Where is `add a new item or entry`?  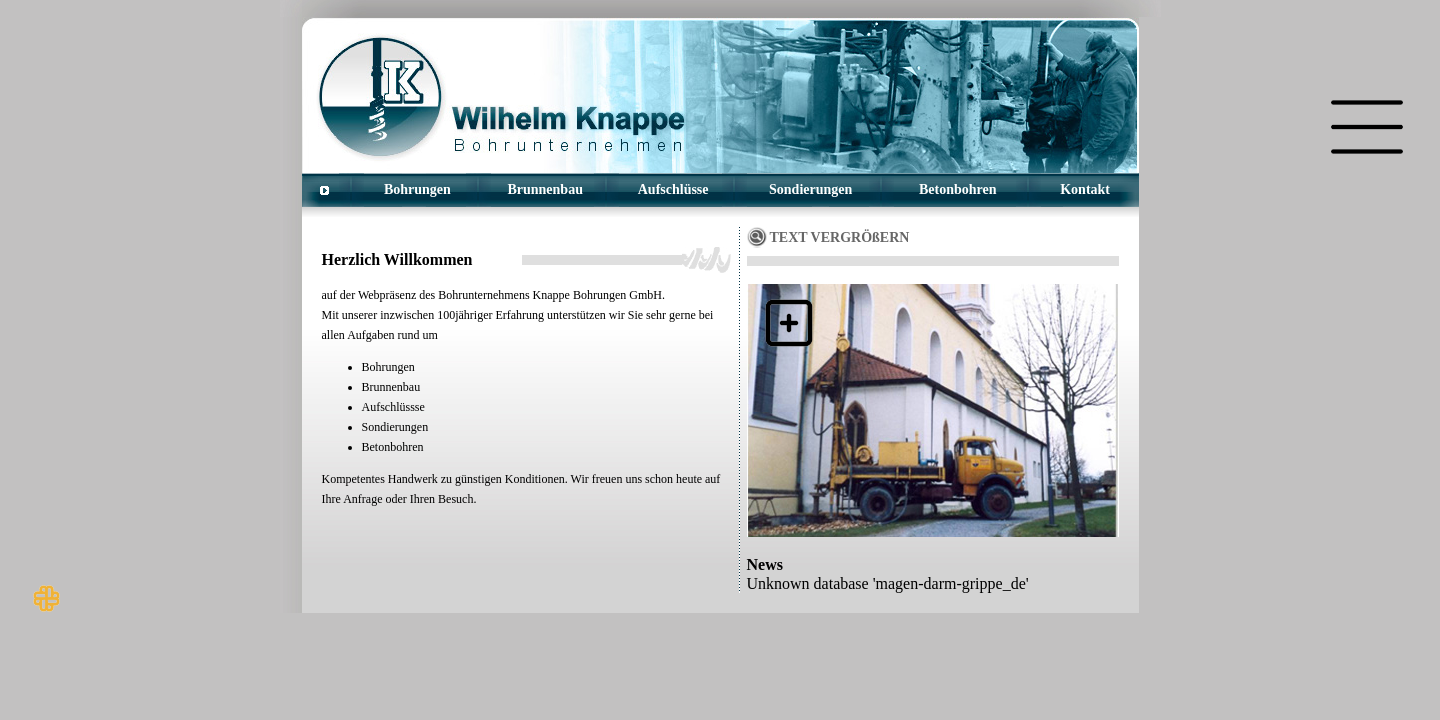 add a new item or entry is located at coordinates (789, 323).